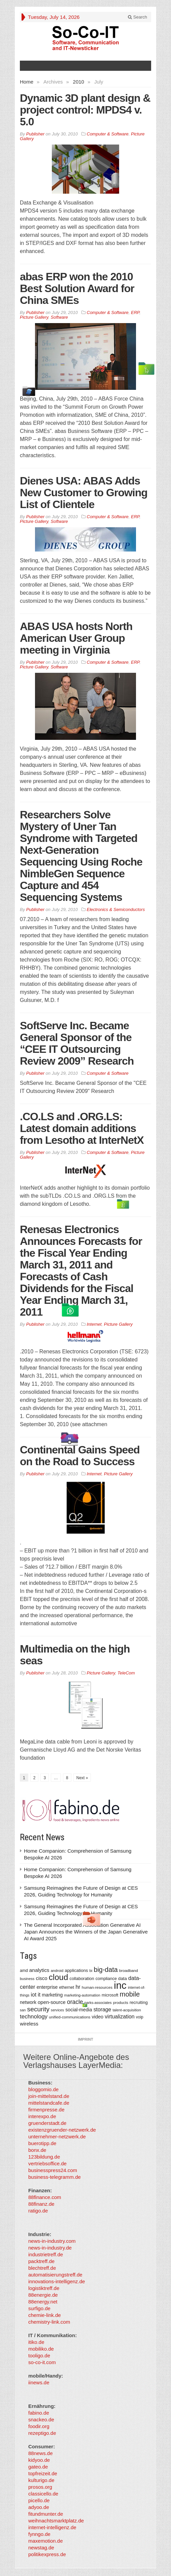 This screenshot has height=2576, width=171. I want to click on folder containing cursor or pointer assets, so click(146, 369).